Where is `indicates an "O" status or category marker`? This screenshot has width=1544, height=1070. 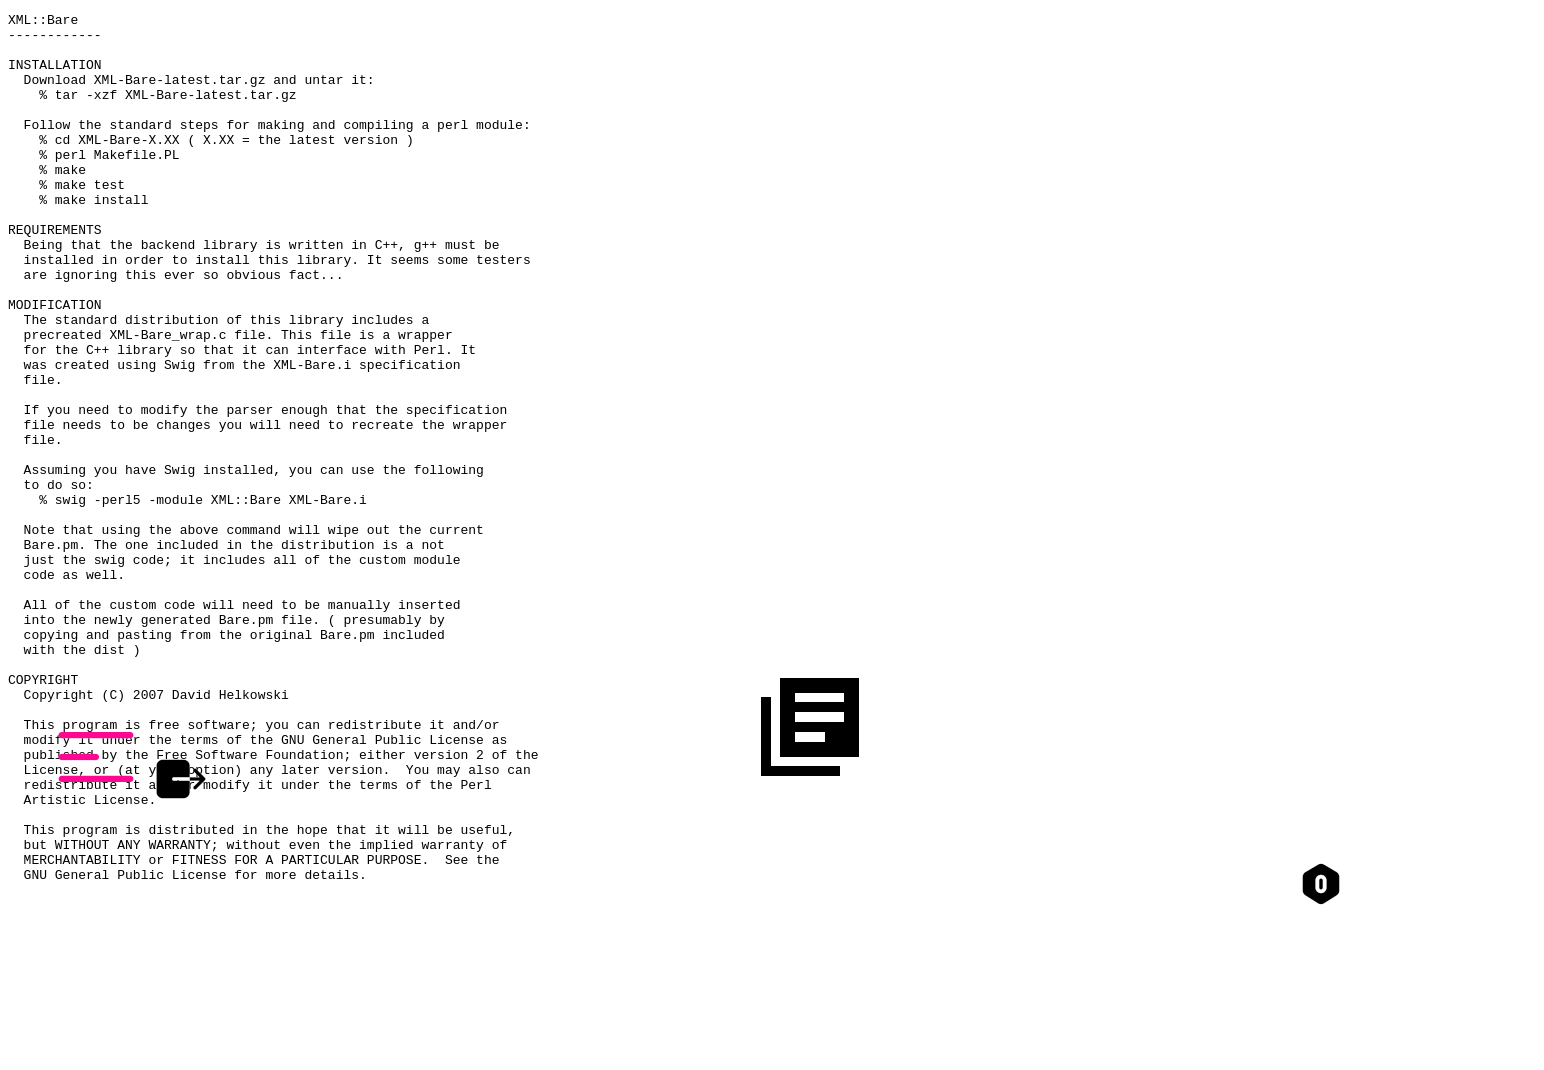 indicates an "O" status or category marker is located at coordinates (1321, 884).